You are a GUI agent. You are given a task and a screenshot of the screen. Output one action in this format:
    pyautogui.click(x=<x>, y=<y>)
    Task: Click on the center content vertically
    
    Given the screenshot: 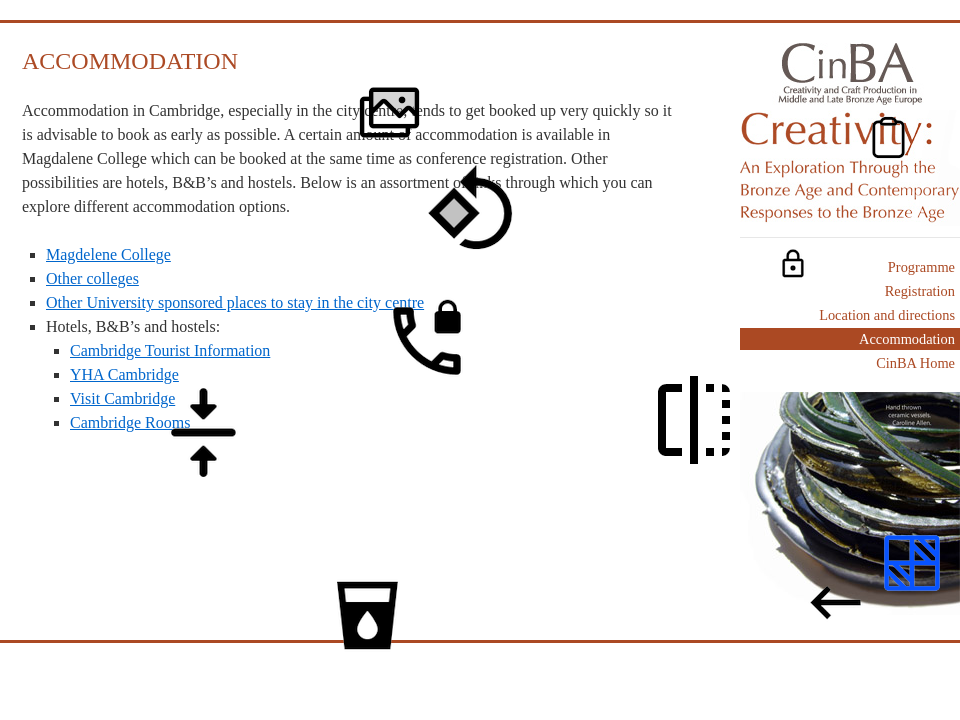 What is the action you would take?
    pyautogui.click(x=203, y=432)
    